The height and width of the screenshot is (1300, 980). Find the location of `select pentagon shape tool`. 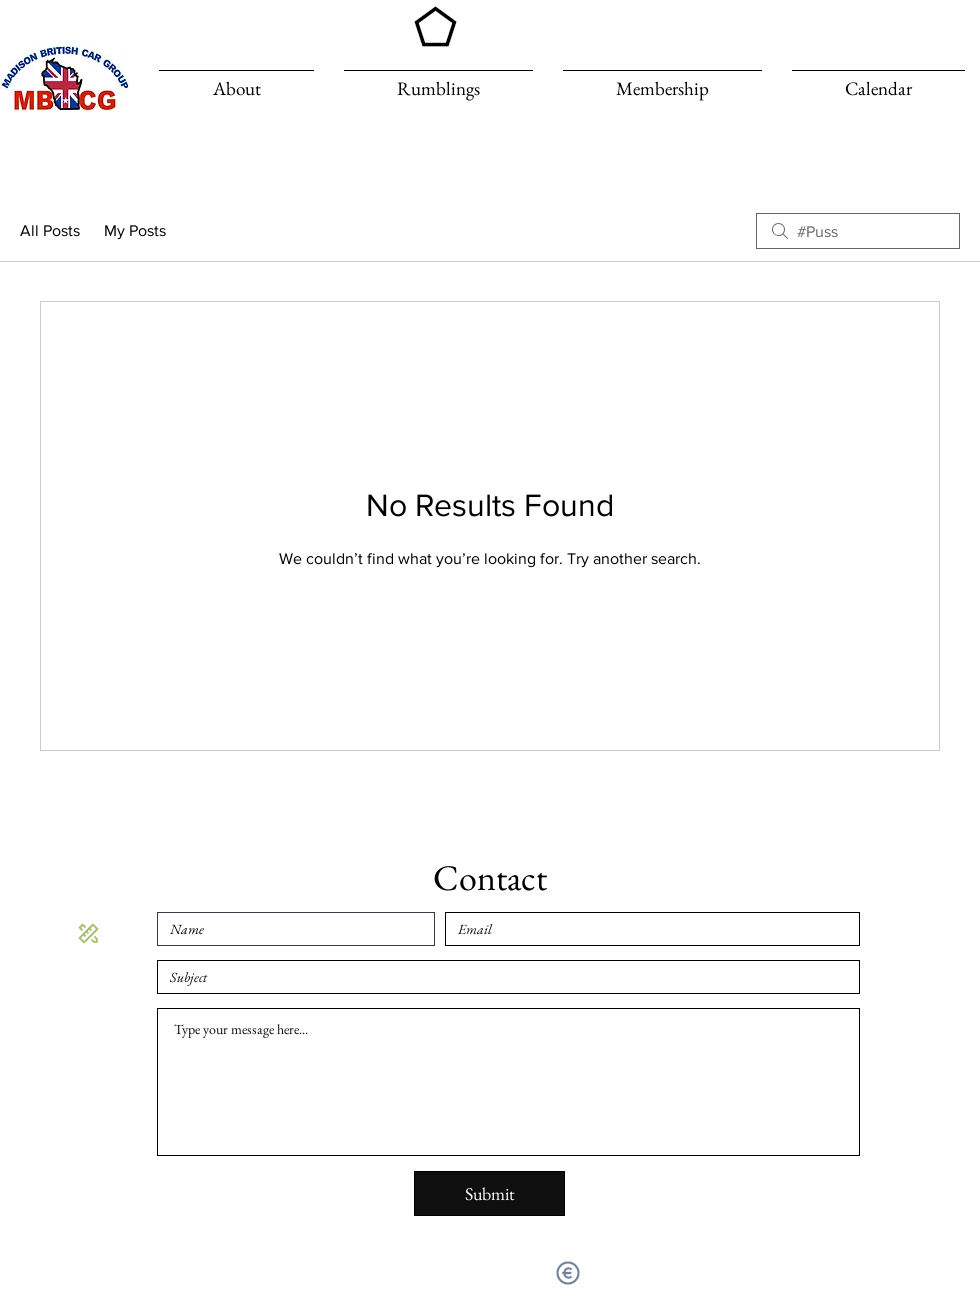

select pentagon shape tool is located at coordinates (435, 28).